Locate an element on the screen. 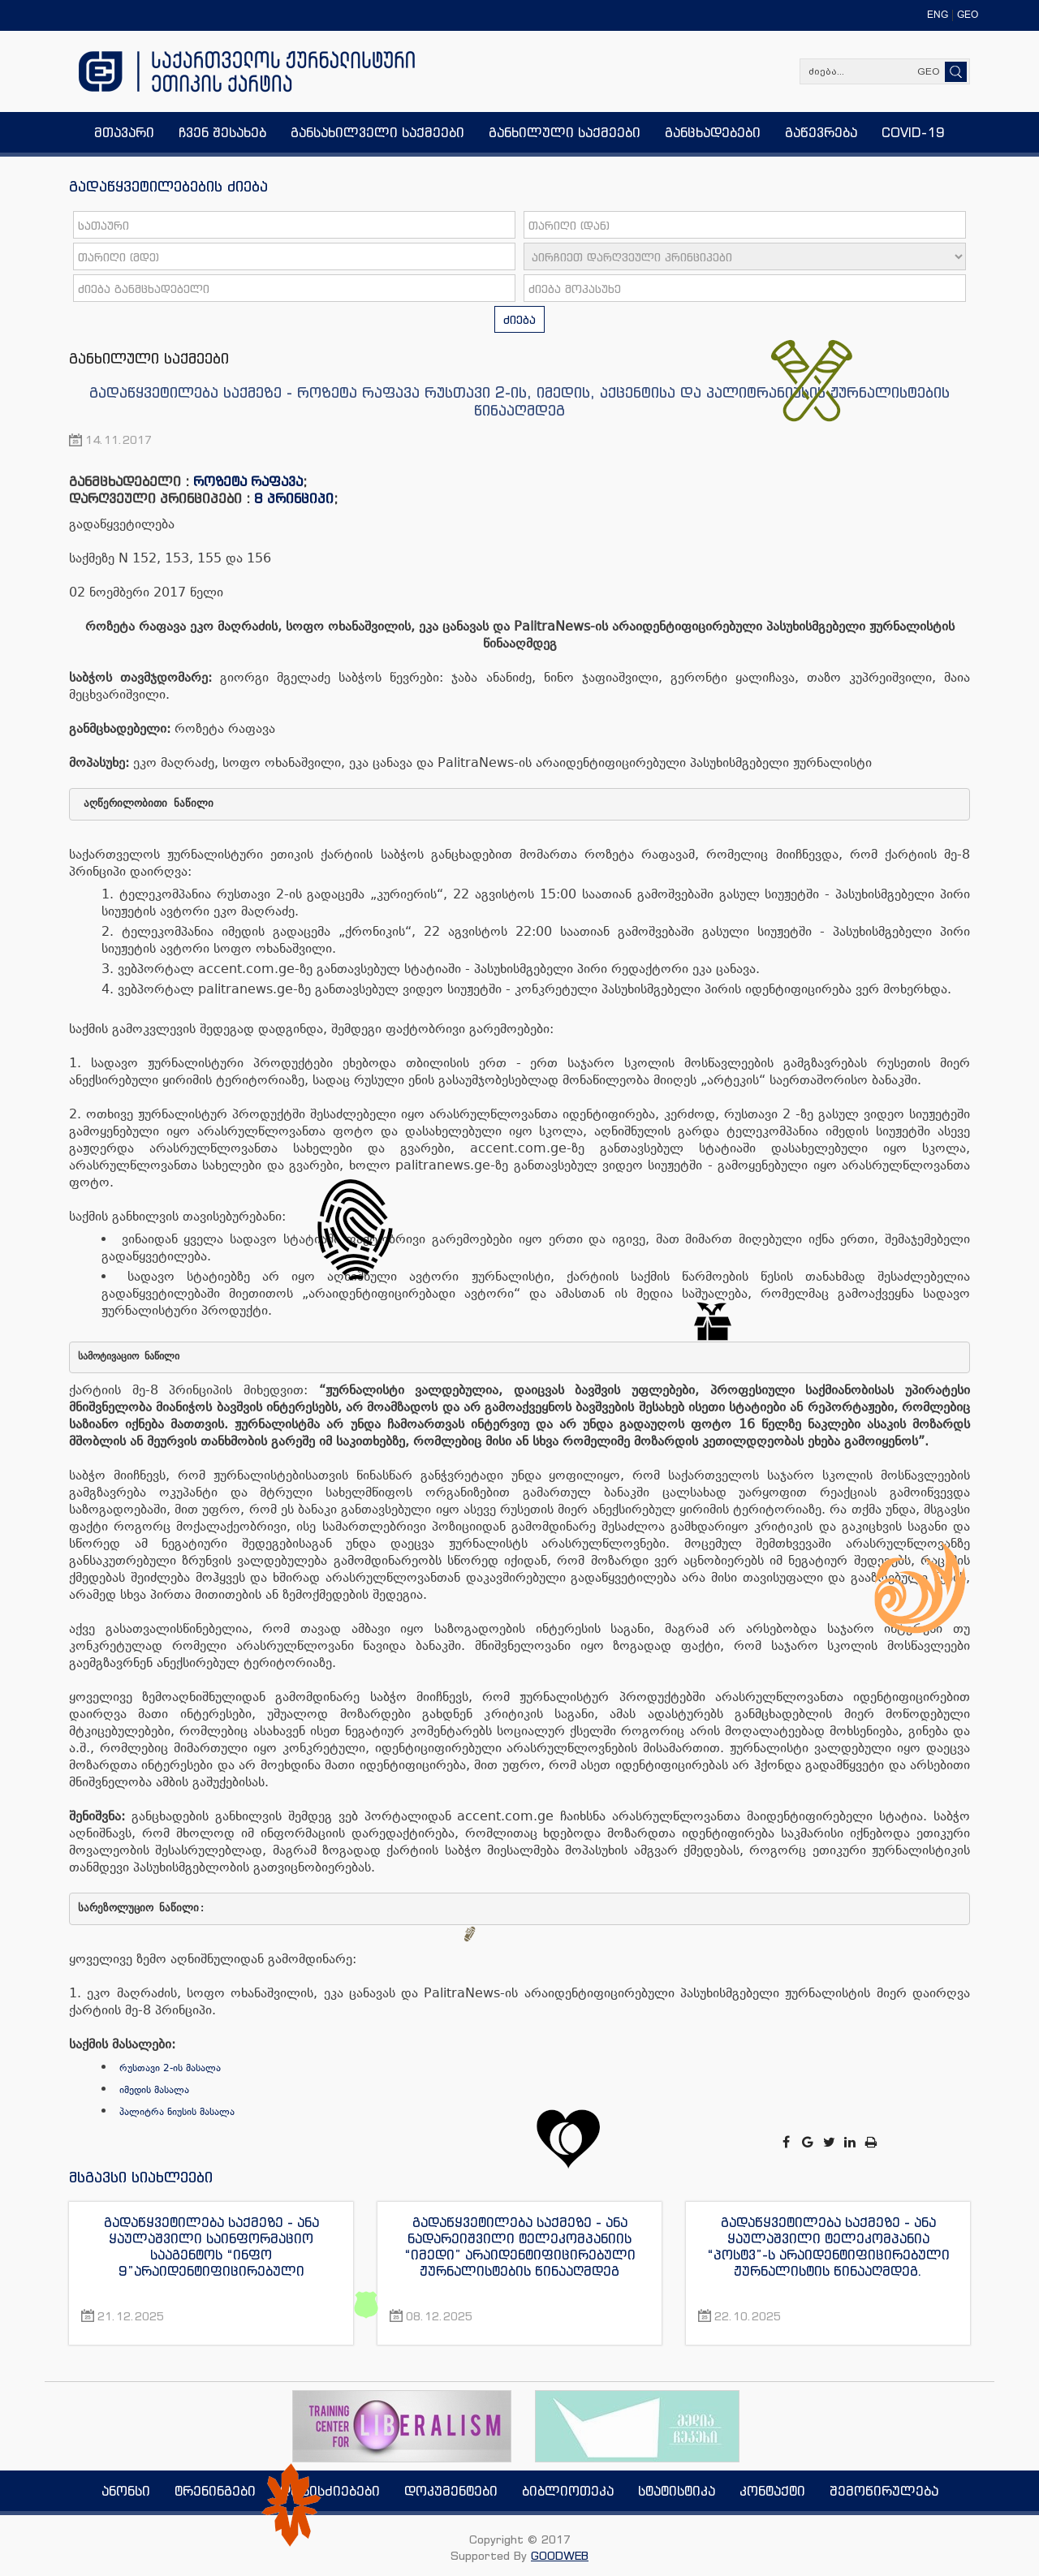 This screenshot has width=1039, height=2576. indicates a fire or flame spell with spin effect in a game is located at coordinates (920, 1587).